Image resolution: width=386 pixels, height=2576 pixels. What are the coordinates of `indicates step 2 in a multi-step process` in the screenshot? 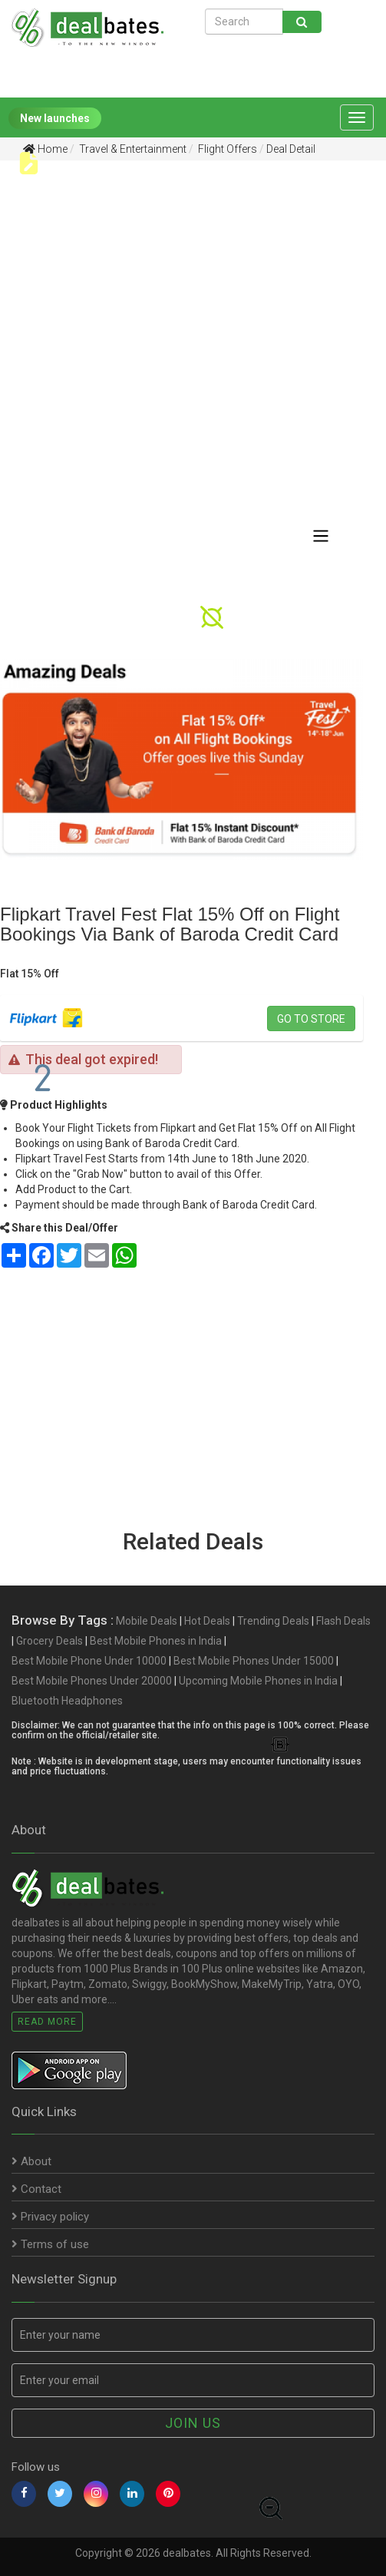 It's located at (42, 1077).